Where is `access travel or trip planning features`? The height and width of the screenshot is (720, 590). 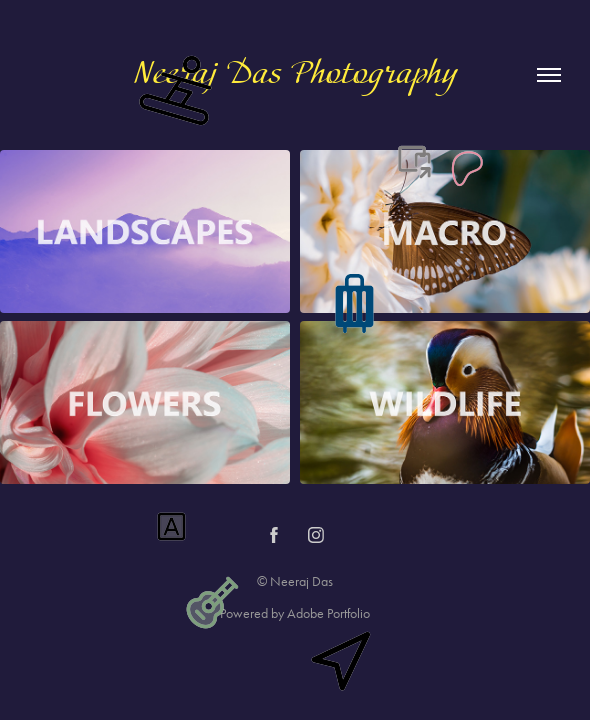
access travel or trip planning features is located at coordinates (354, 304).